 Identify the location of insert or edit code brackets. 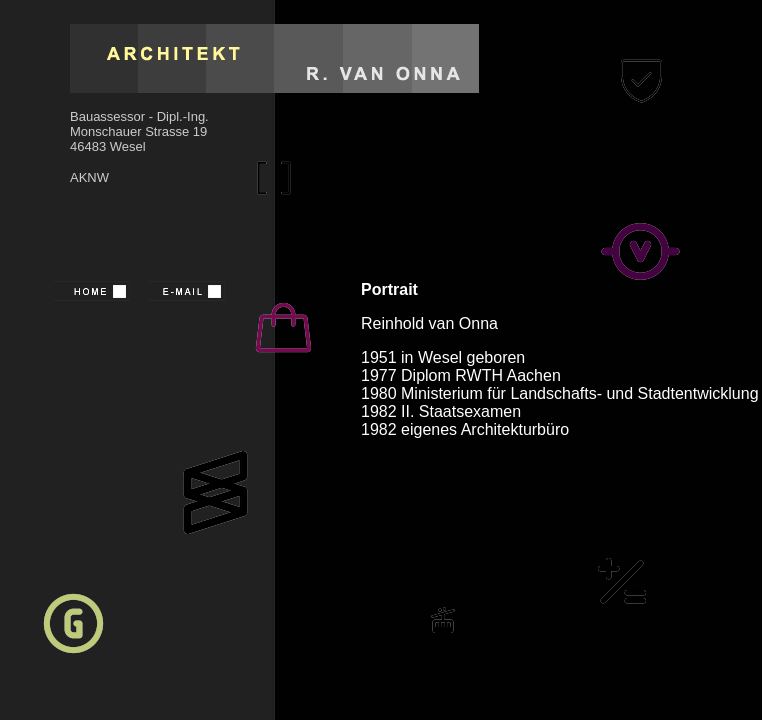
(274, 178).